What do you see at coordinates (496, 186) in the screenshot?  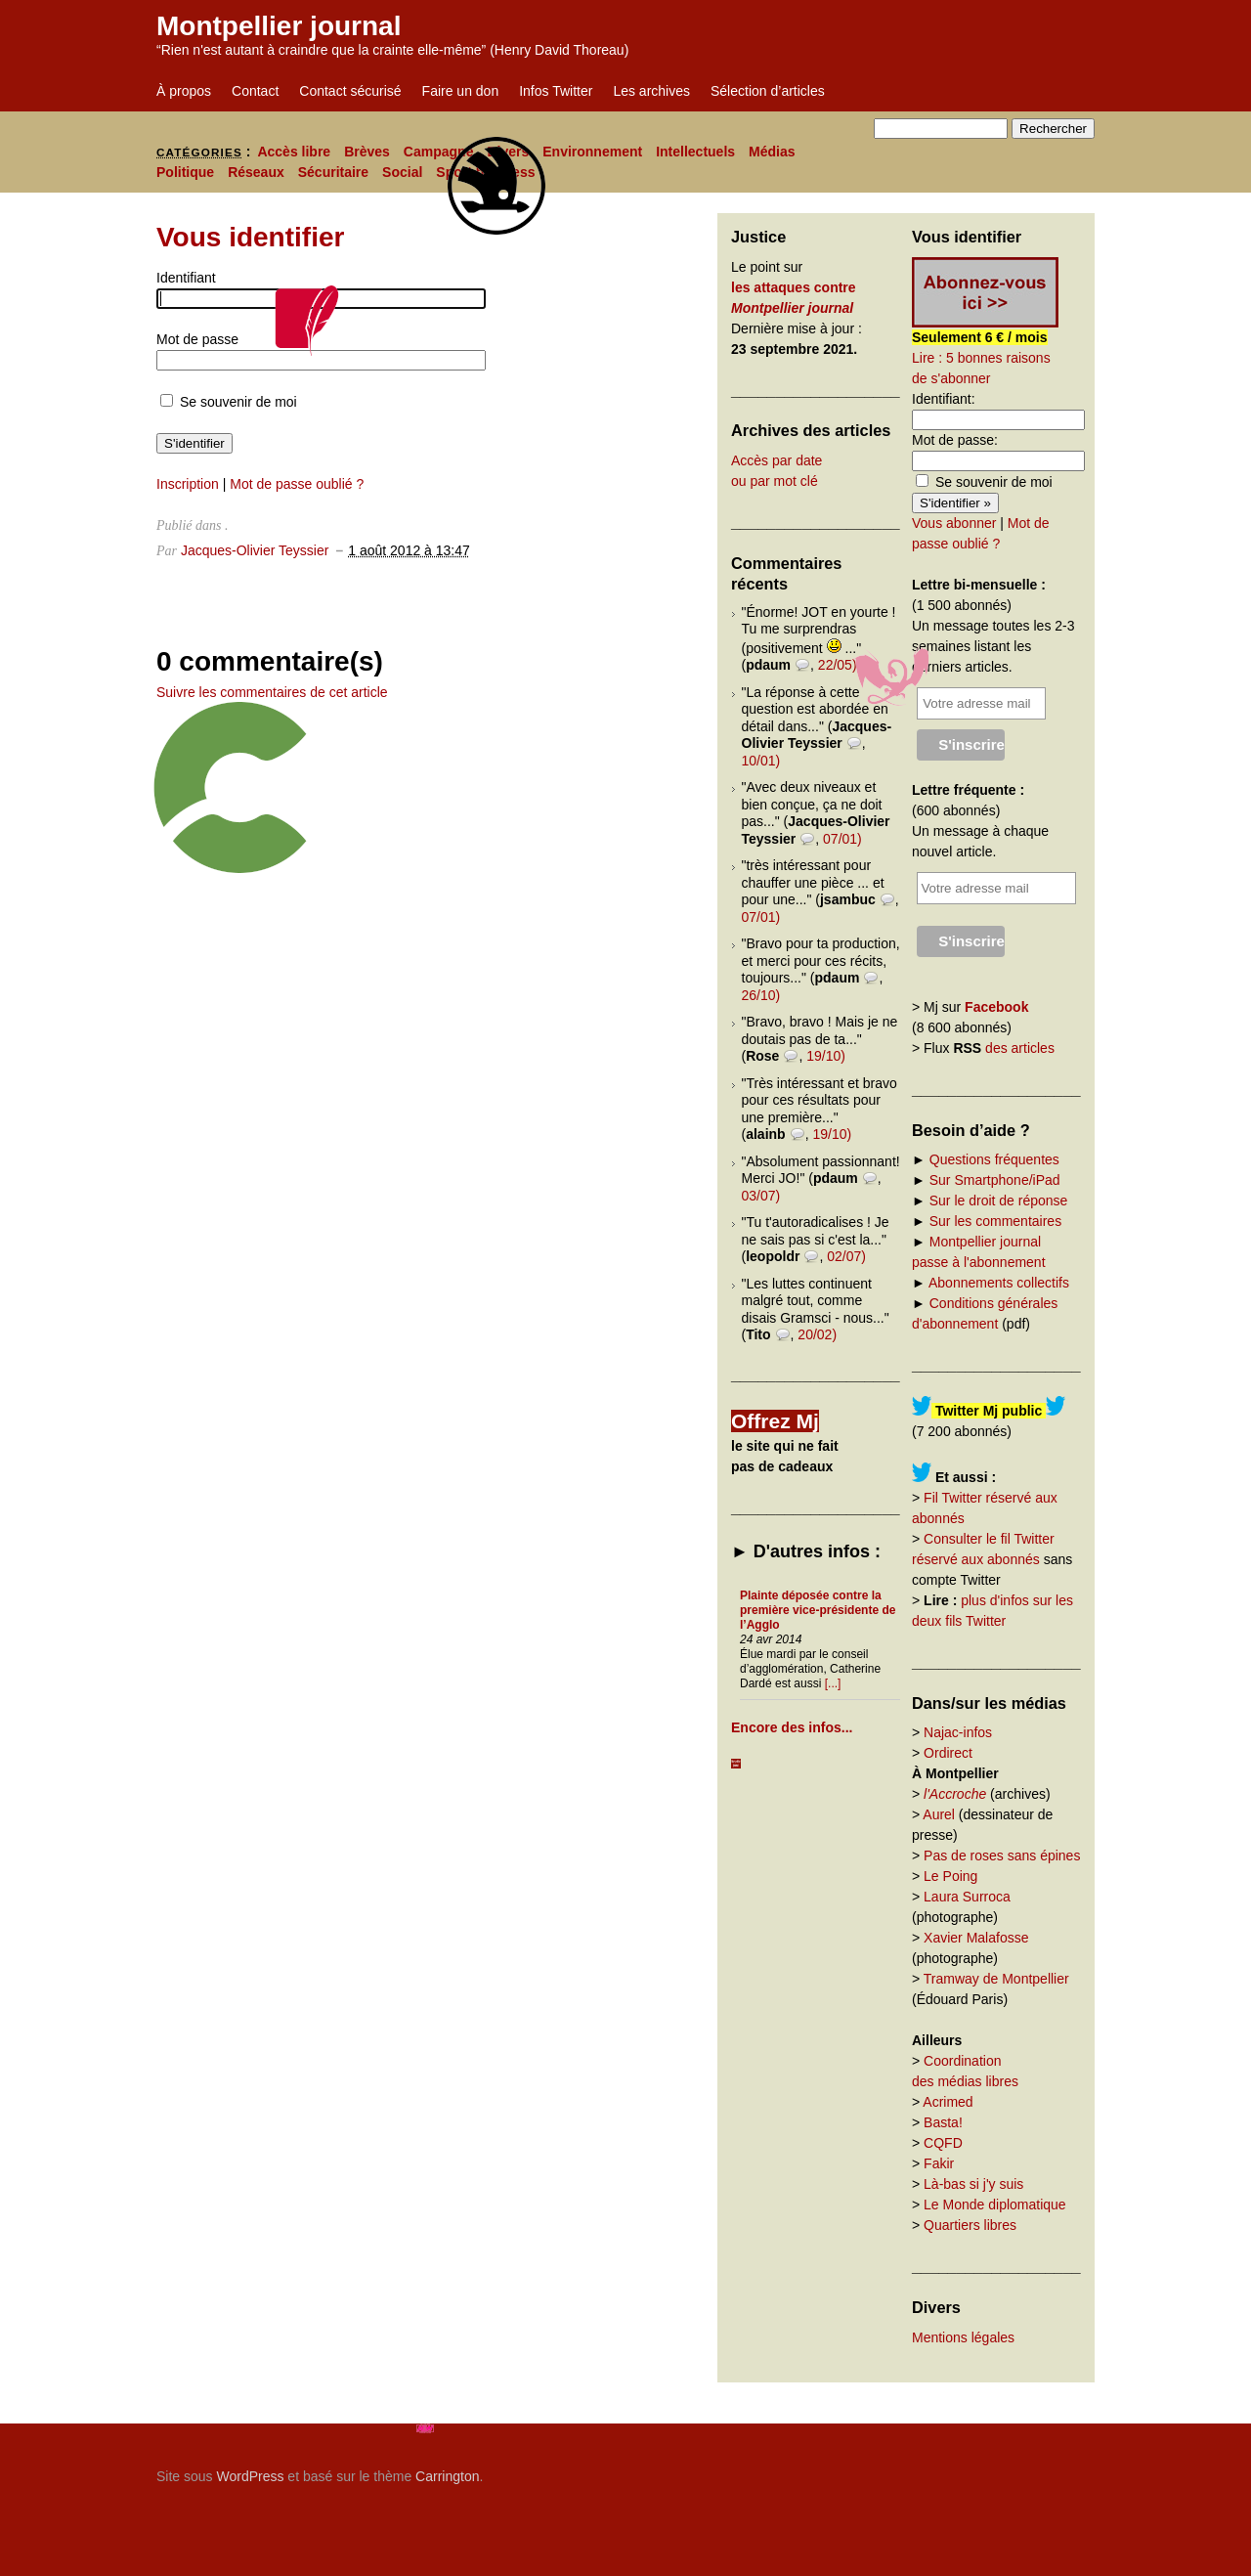 I see `Škoda brand logo` at bounding box center [496, 186].